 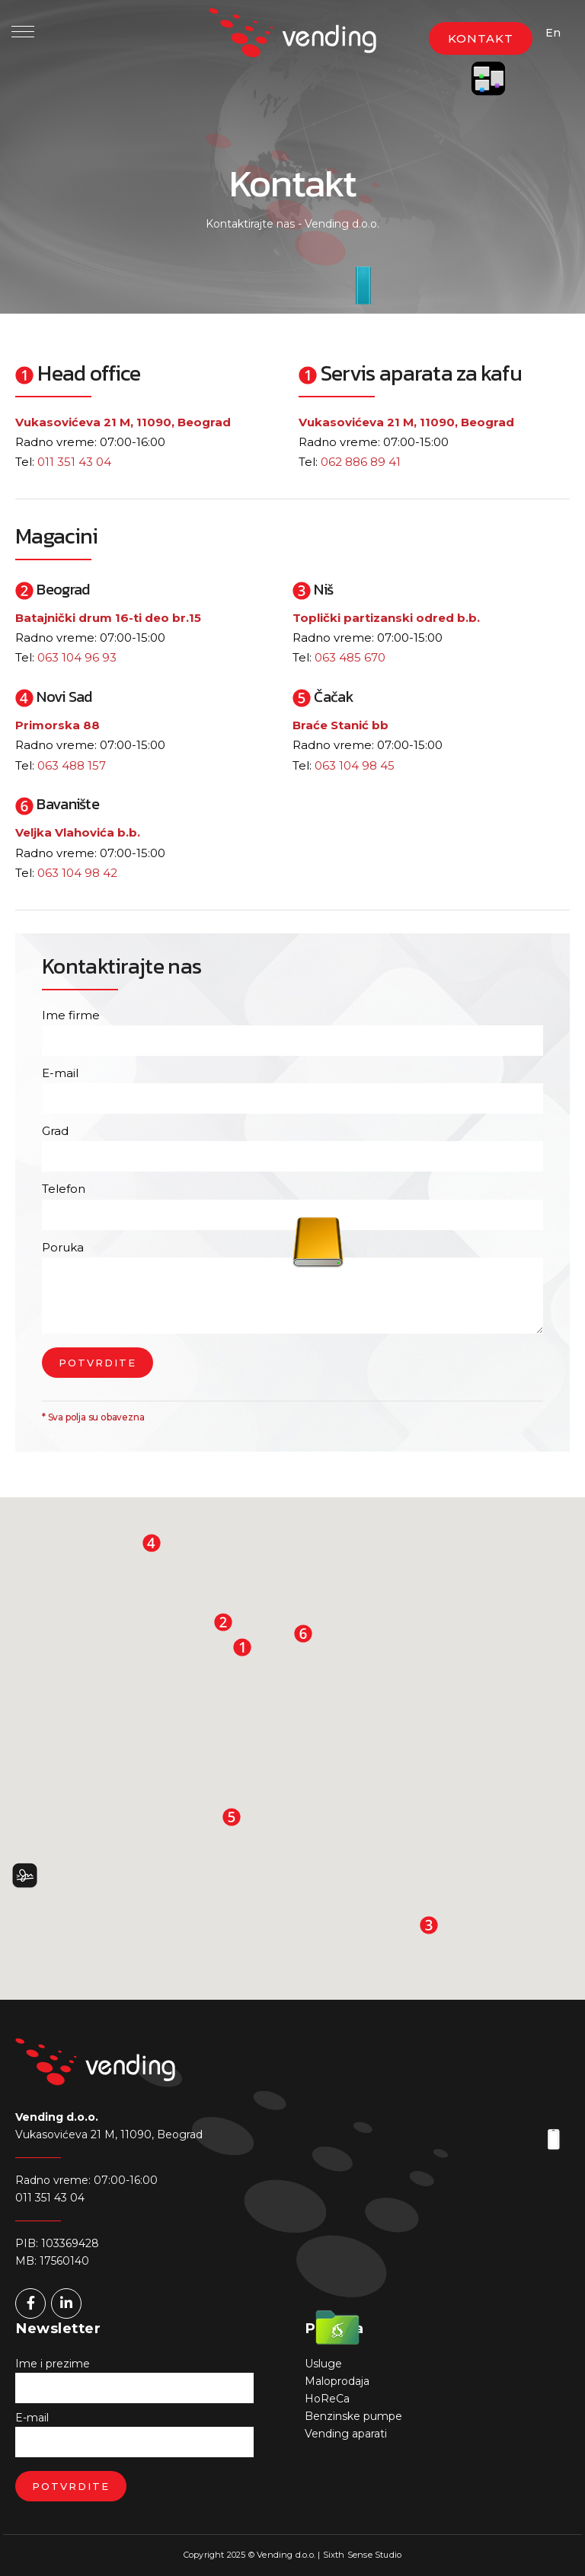 What do you see at coordinates (363, 286) in the screenshot?
I see `iPod nano device connected` at bounding box center [363, 286].